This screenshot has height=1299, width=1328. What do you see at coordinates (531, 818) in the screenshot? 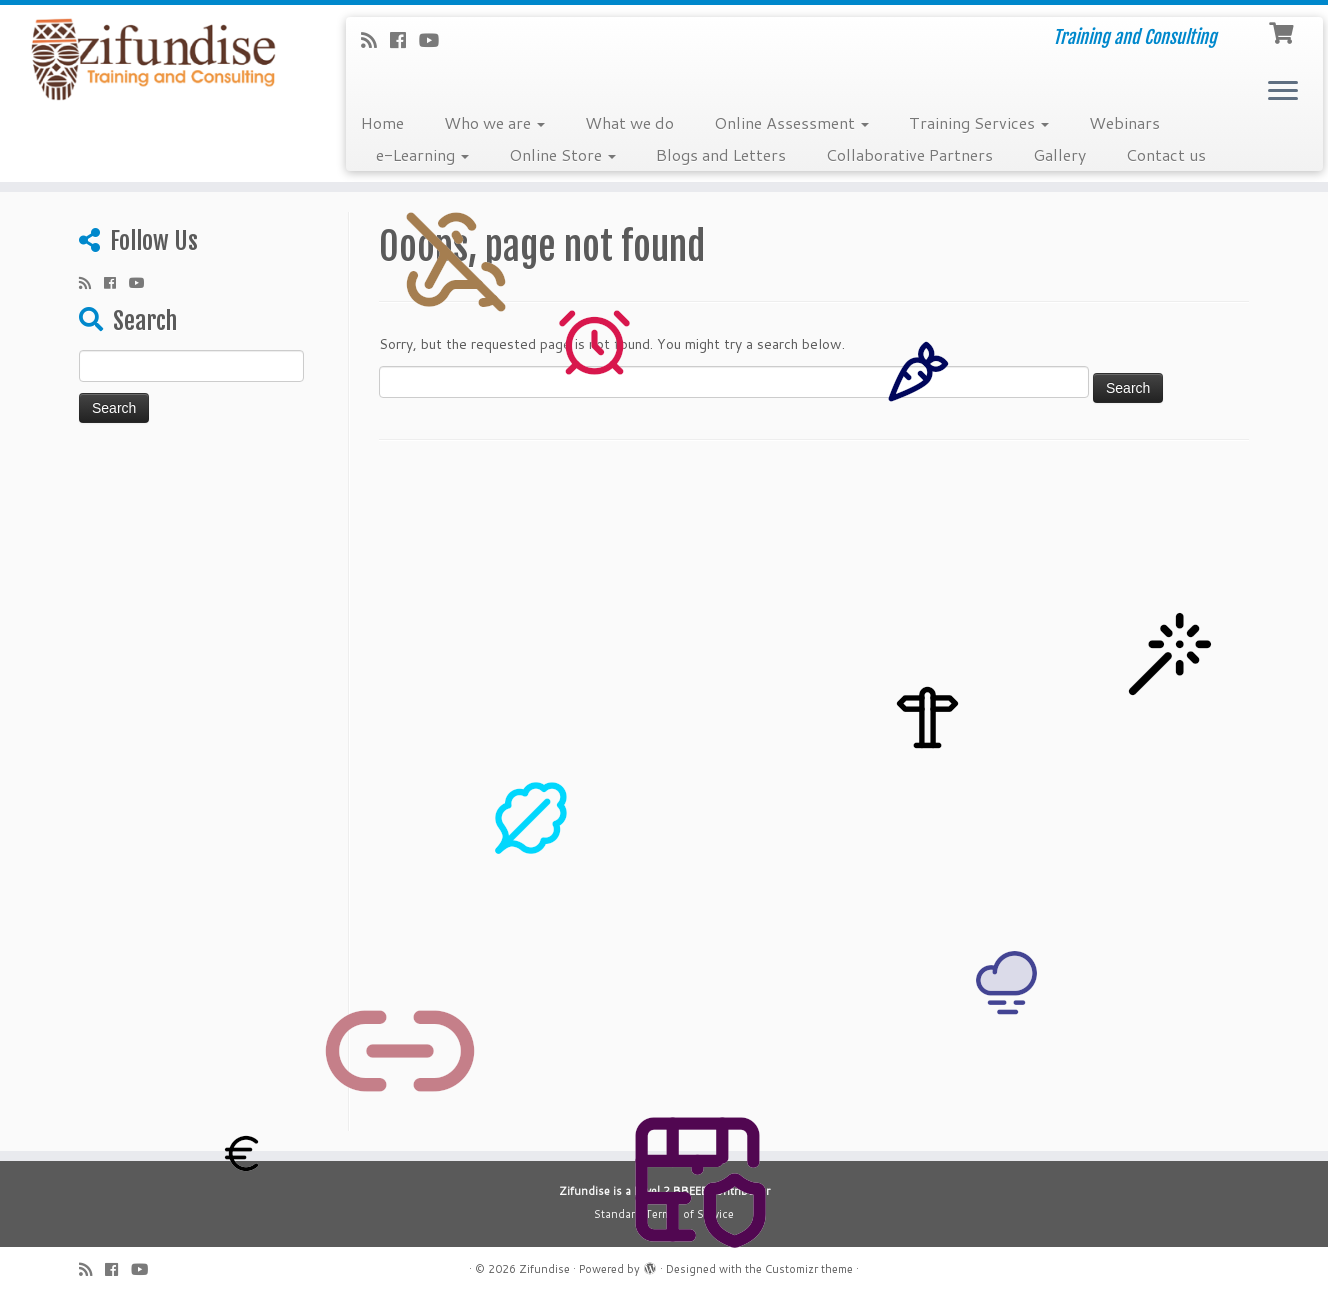
I see `view vegetarian or plant-based options` at bounding box center [531, 818].